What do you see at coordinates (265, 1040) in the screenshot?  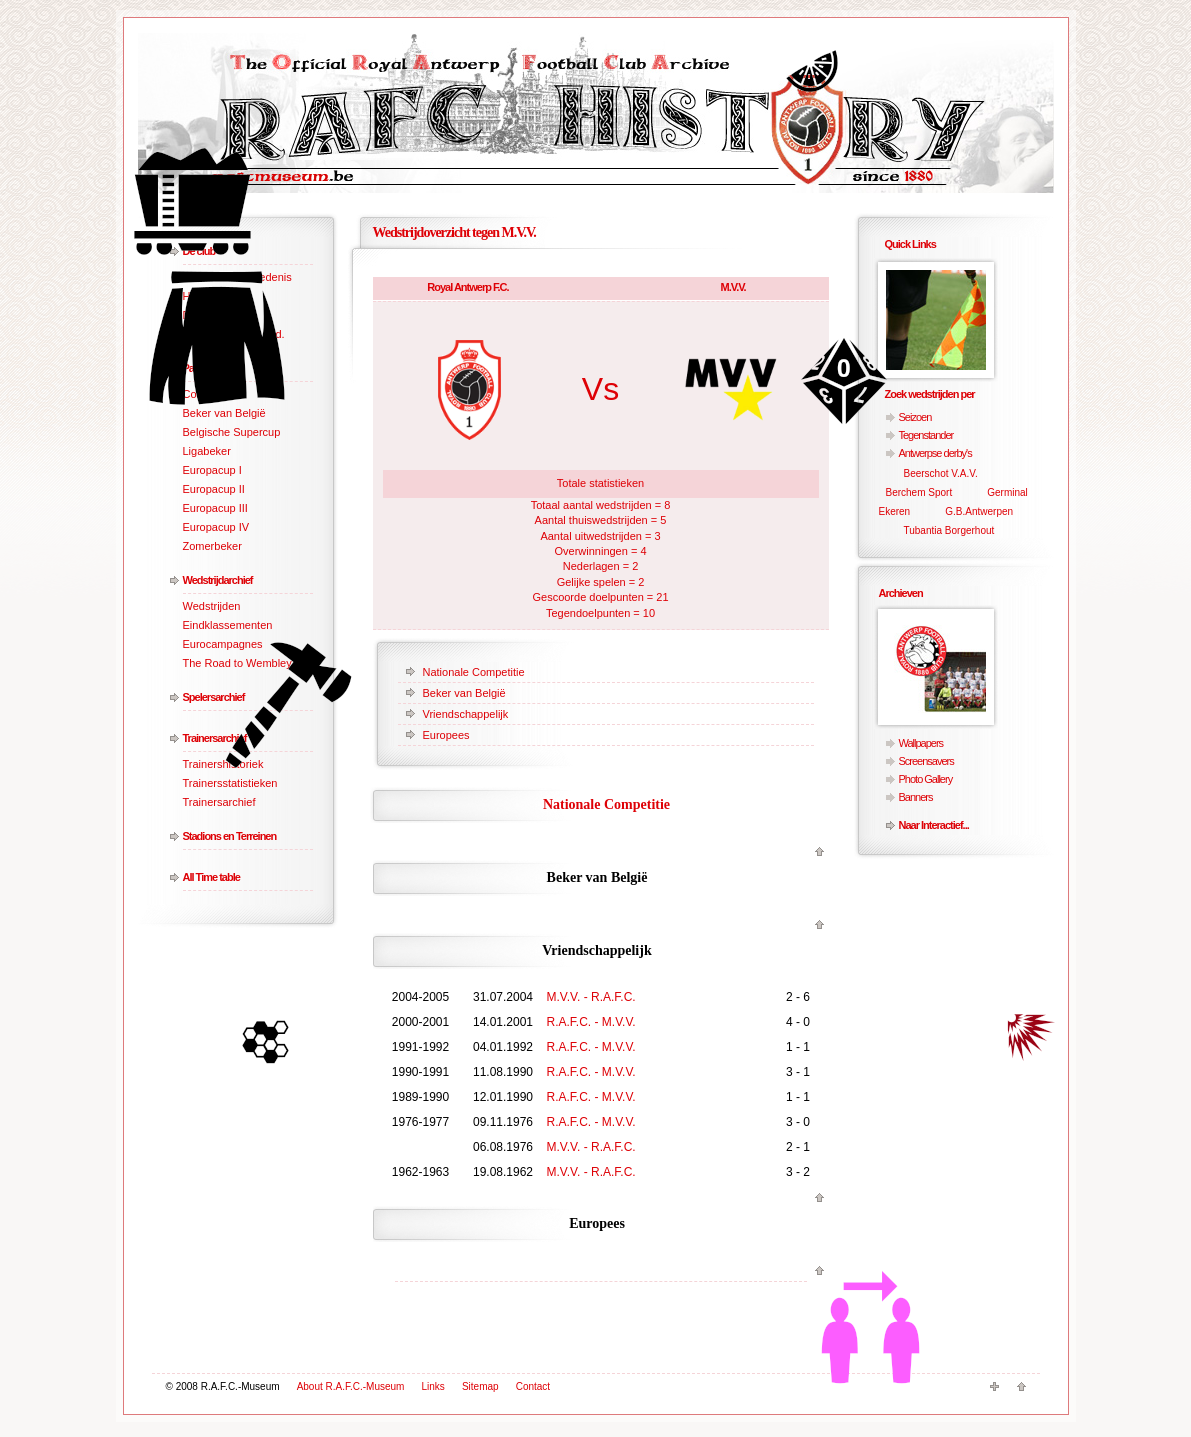 I see `access hexagonal grid or tile-based game mode` at bounding box center [265, 1040].